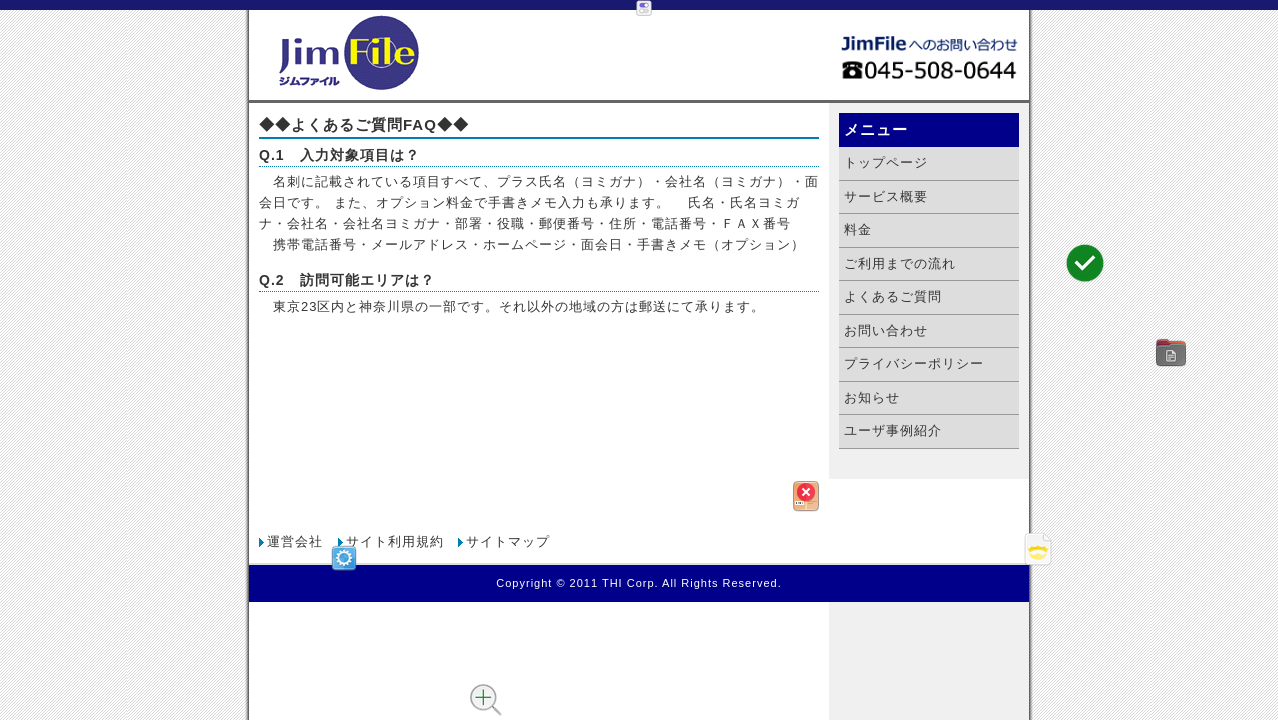 The width and height of the screenshot is (1278, 720). What do you see at coordinates (644, 8) in the screenshot?
I see `open desktop preferences or settings` at bounding box center [644, 8].